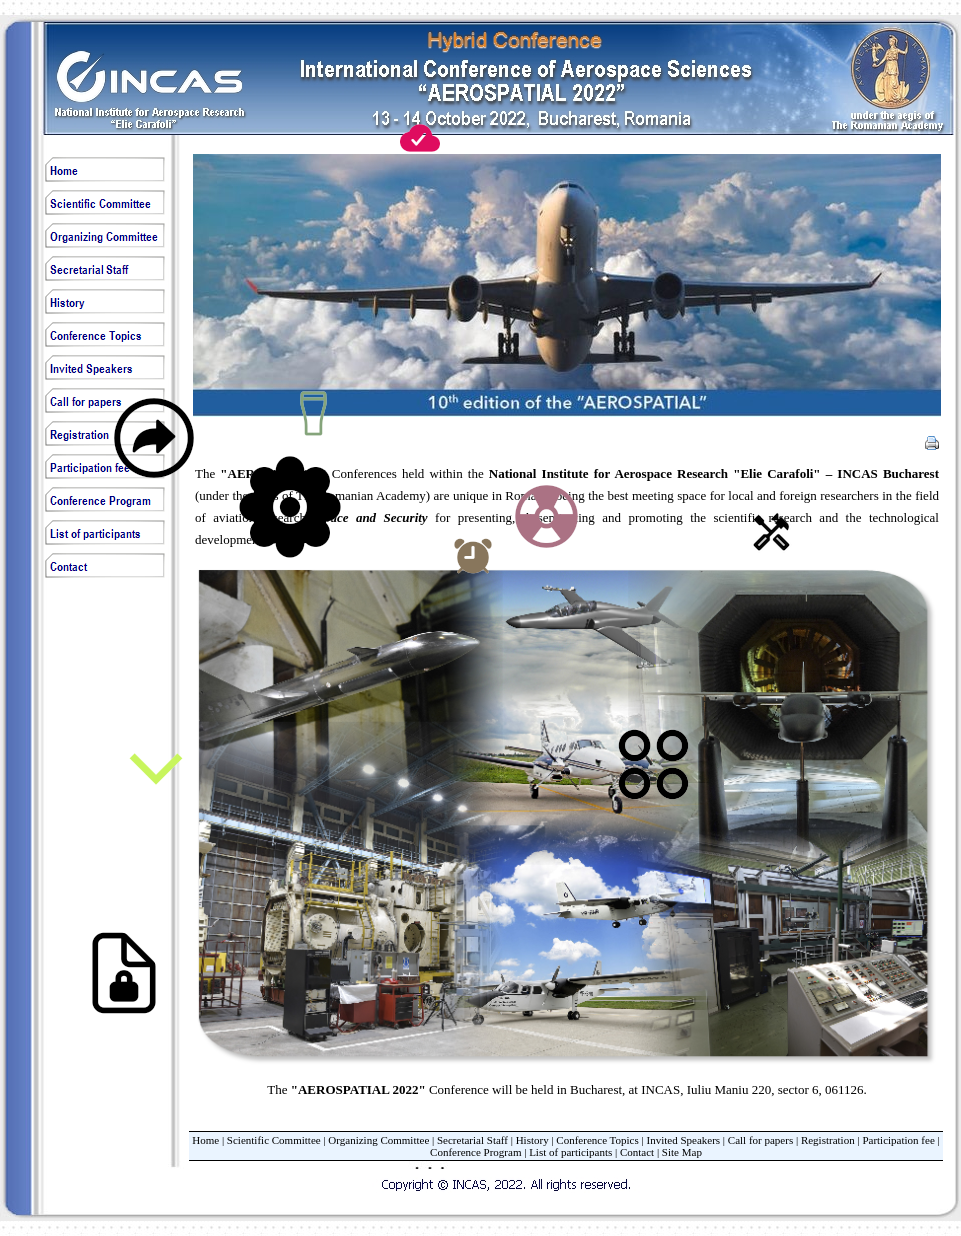 This screenshot has height=1236, width=961. What do you see at coordinates (154, 438) in the screenshot?
I see `share or forward content` at bounding box center [154, 438].